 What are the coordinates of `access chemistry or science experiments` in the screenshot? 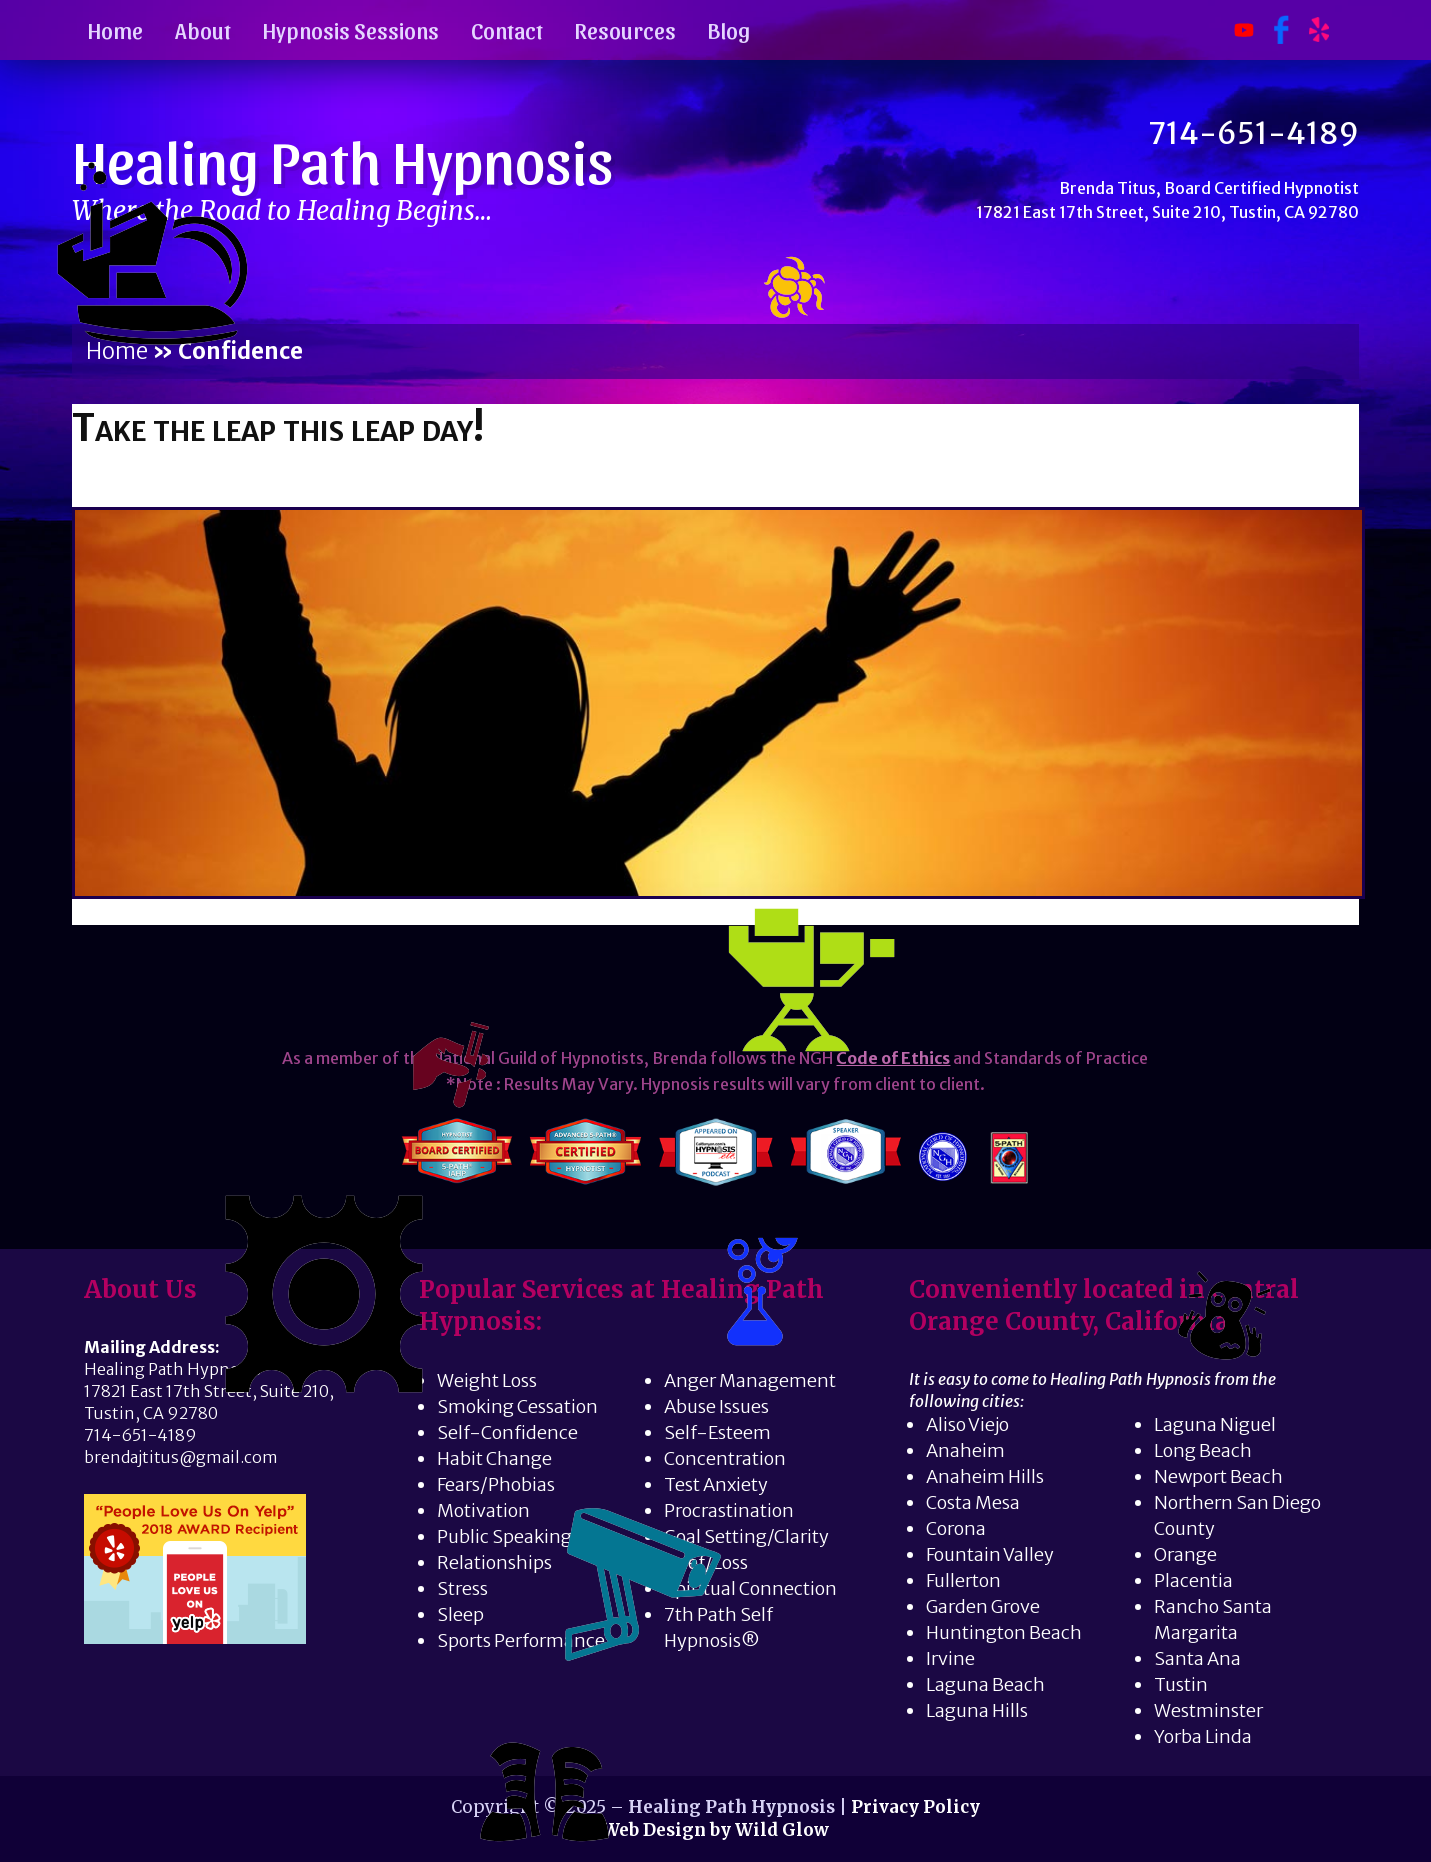 It's located at (755, 1291).